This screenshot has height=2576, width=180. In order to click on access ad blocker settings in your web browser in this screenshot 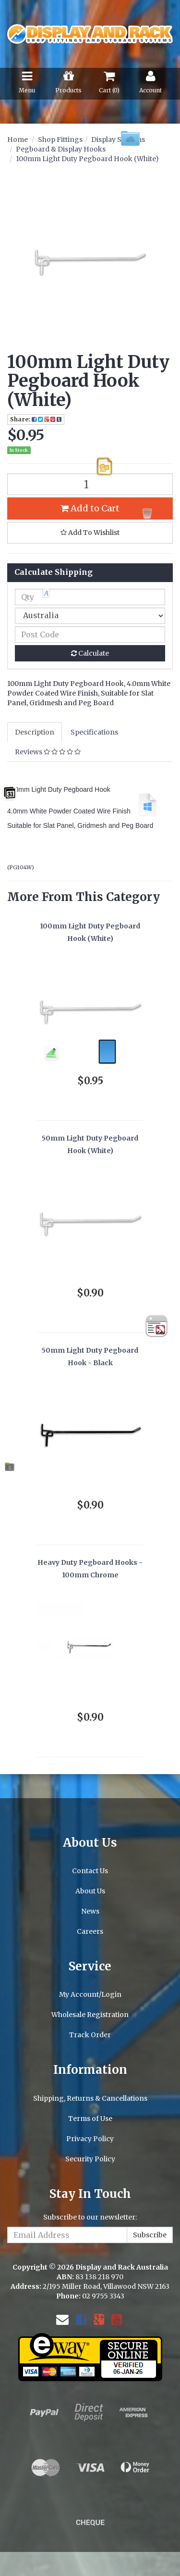, I will do `click(156, 1326)`.